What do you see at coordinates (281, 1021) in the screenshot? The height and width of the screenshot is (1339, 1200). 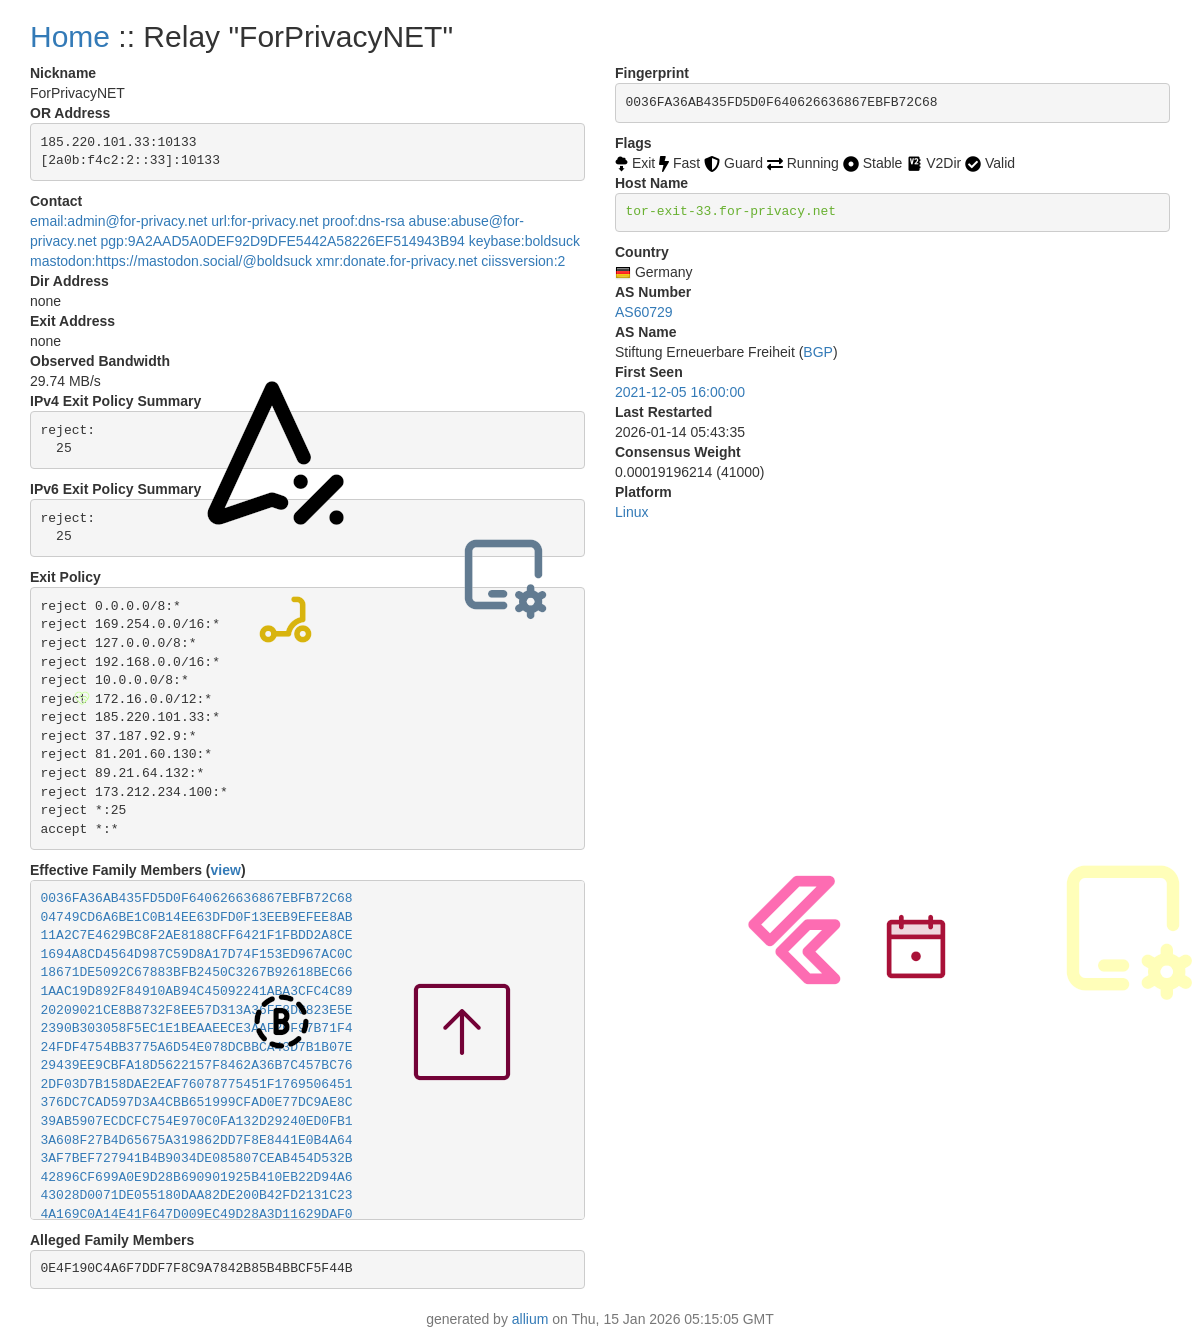 I see `indicates a draft or pending bold formatting option` at bounding box center [281, 1021].